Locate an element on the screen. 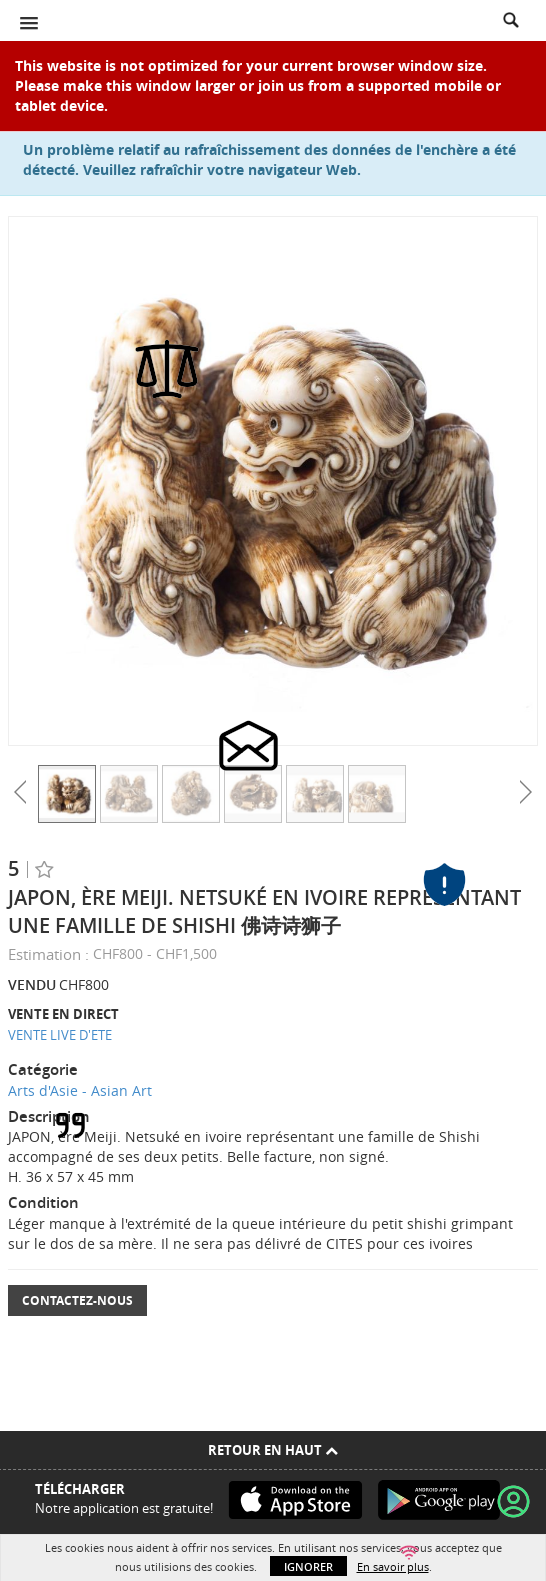 This screenshot has height=1581, width=546. view an opened or read email is located at coordinates (248, 745).